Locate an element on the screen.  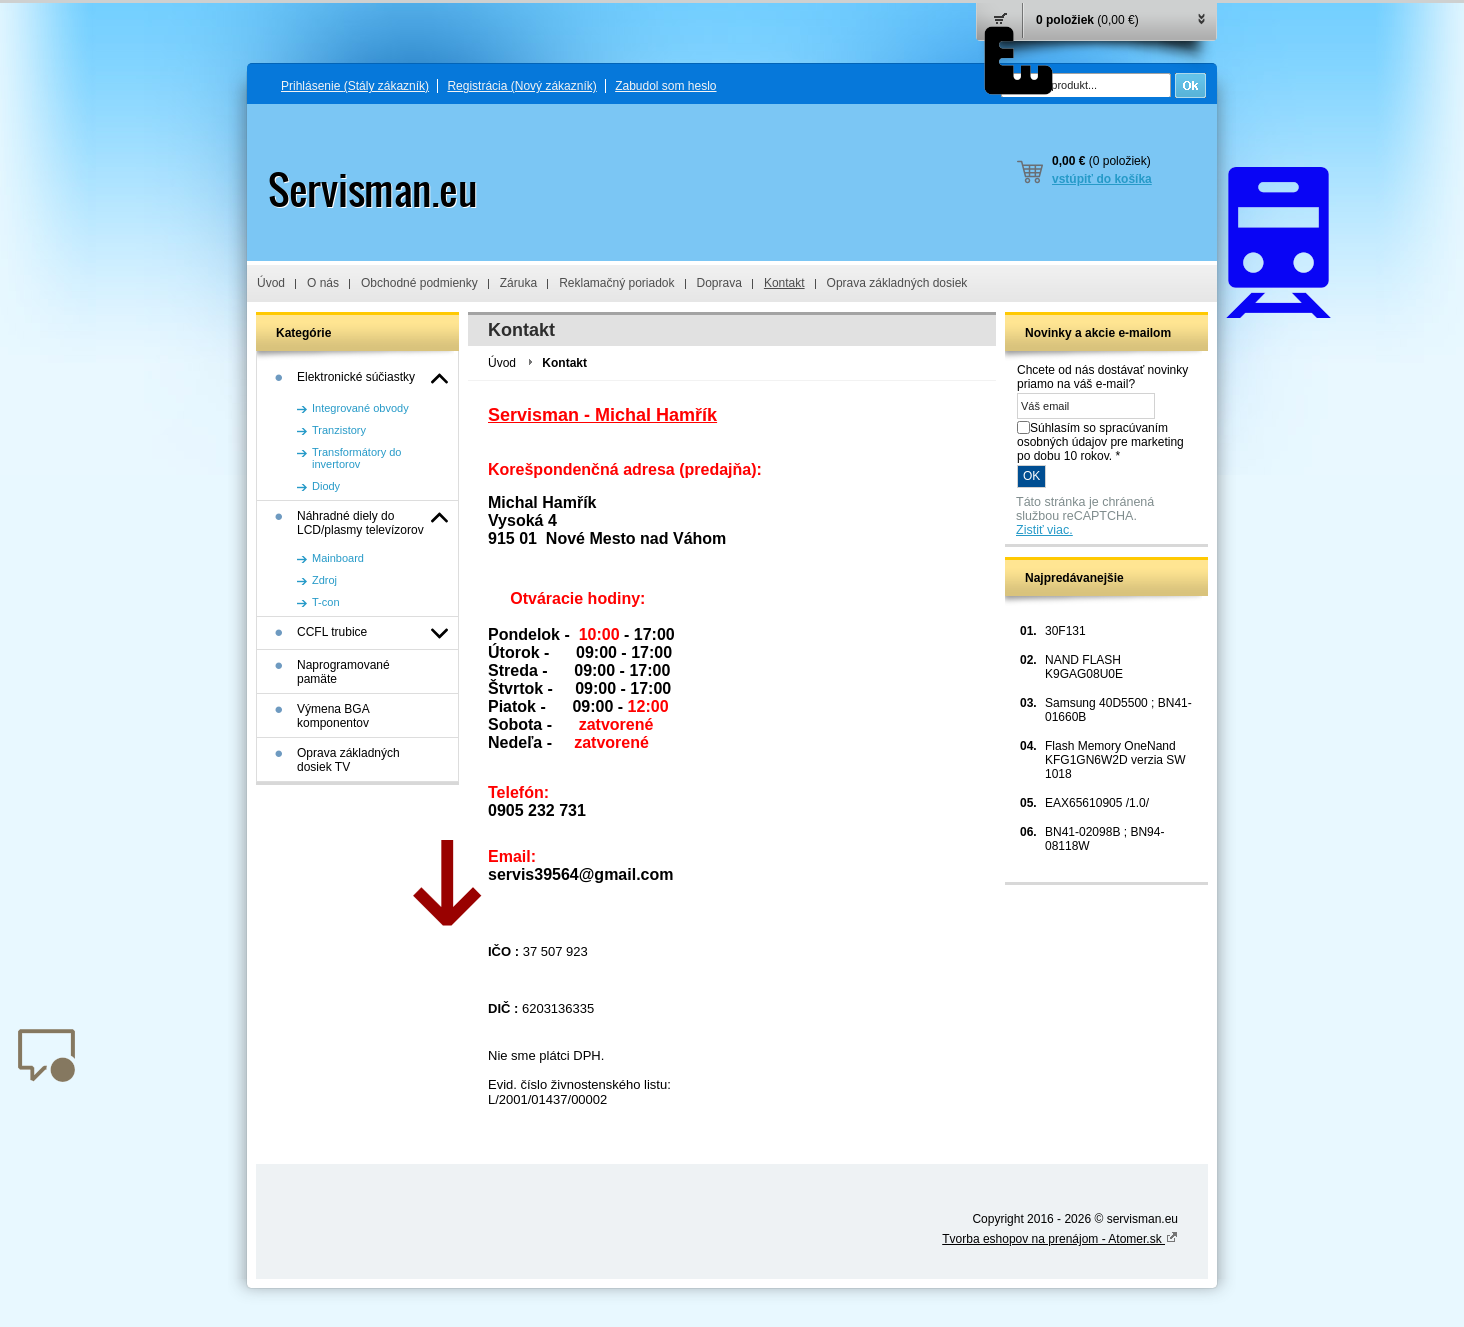
access measurement tools is located at coordinates (1018, 60).